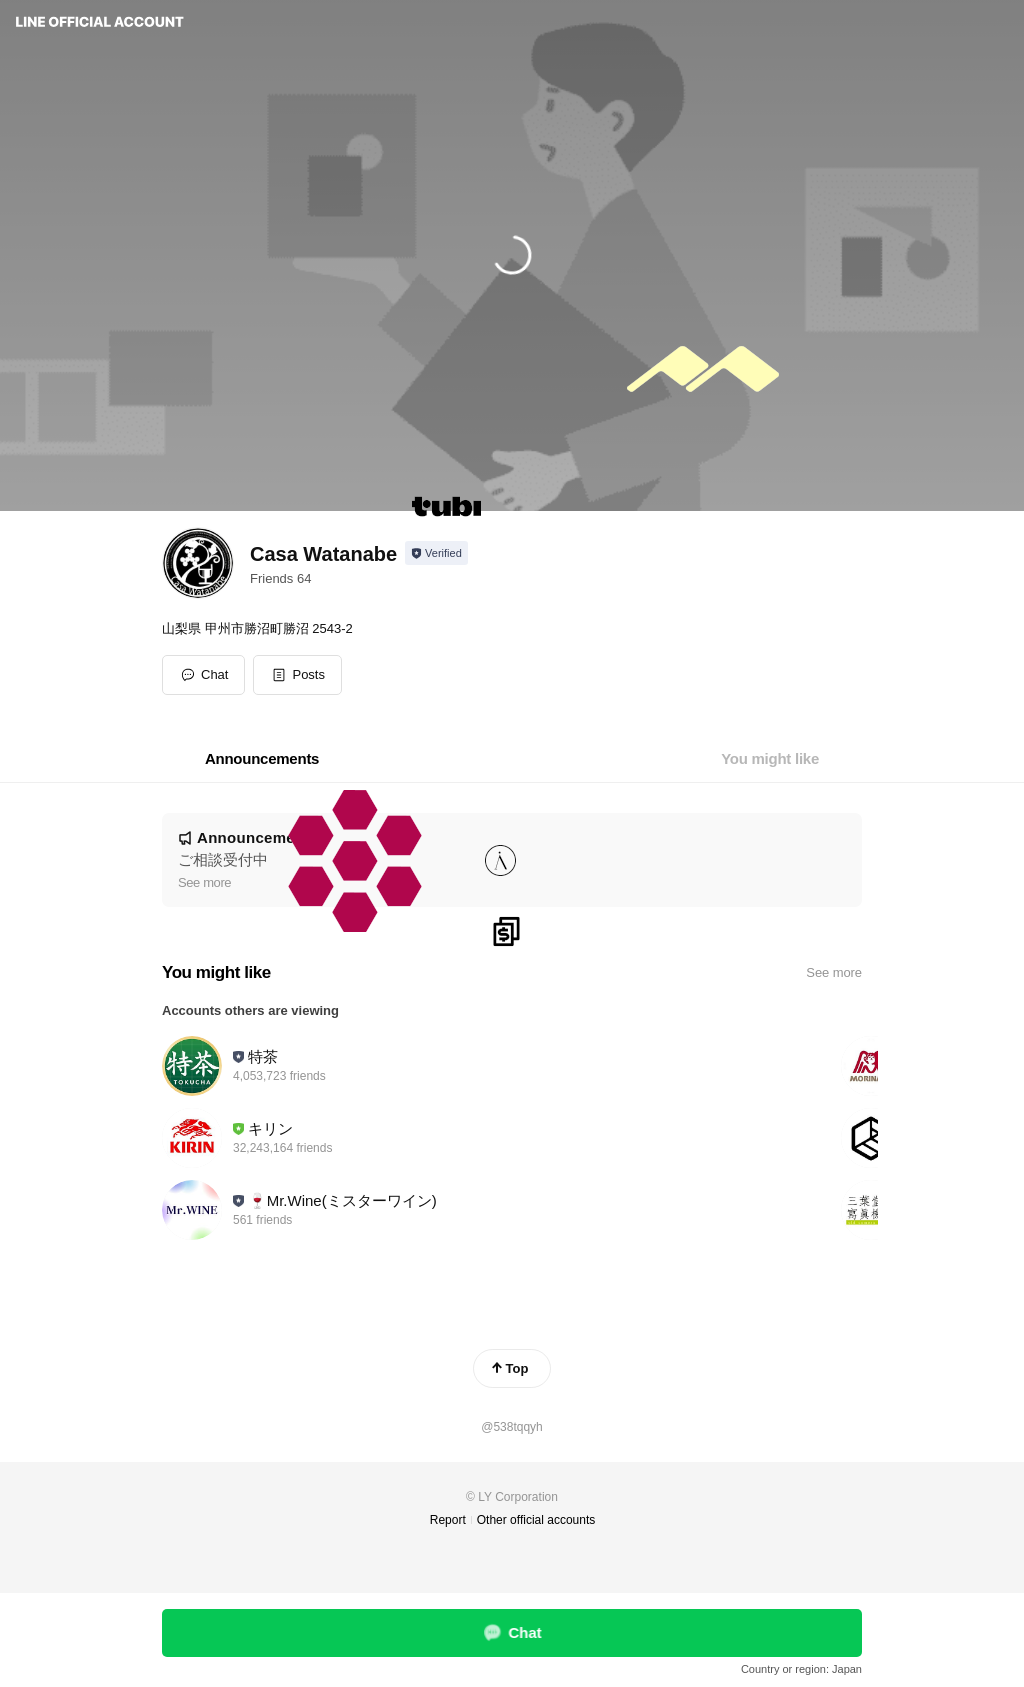 The width and height of the screenshot is (1024, 1687). Describe the element at coordinates (446, 506) in the screenshot. I see `open the tubi streaming app` at that location.